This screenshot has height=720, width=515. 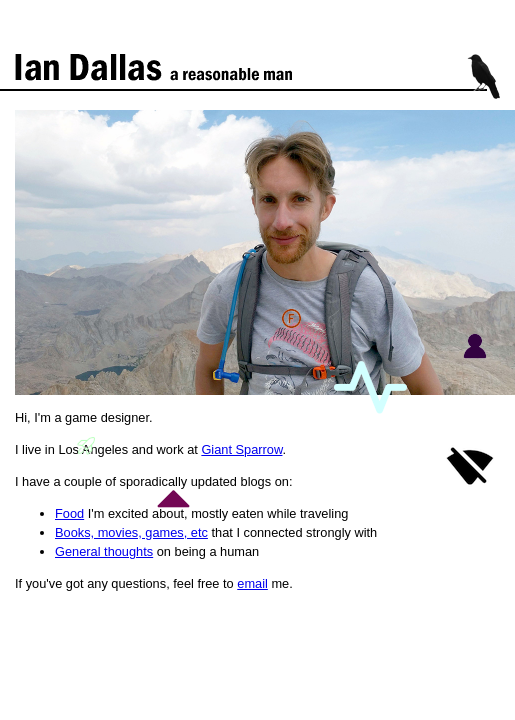 What do you see at coordinates (291, 318) in the screenshot?
I see `tumble dry on low heat setting` at bounding box center [291, 318].